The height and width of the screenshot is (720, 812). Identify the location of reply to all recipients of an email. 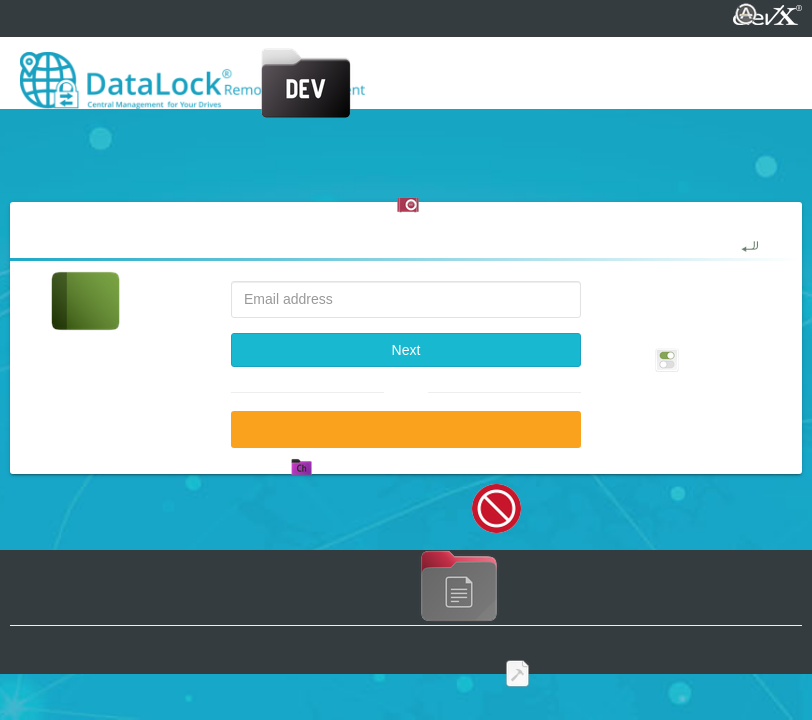
(749, 245).